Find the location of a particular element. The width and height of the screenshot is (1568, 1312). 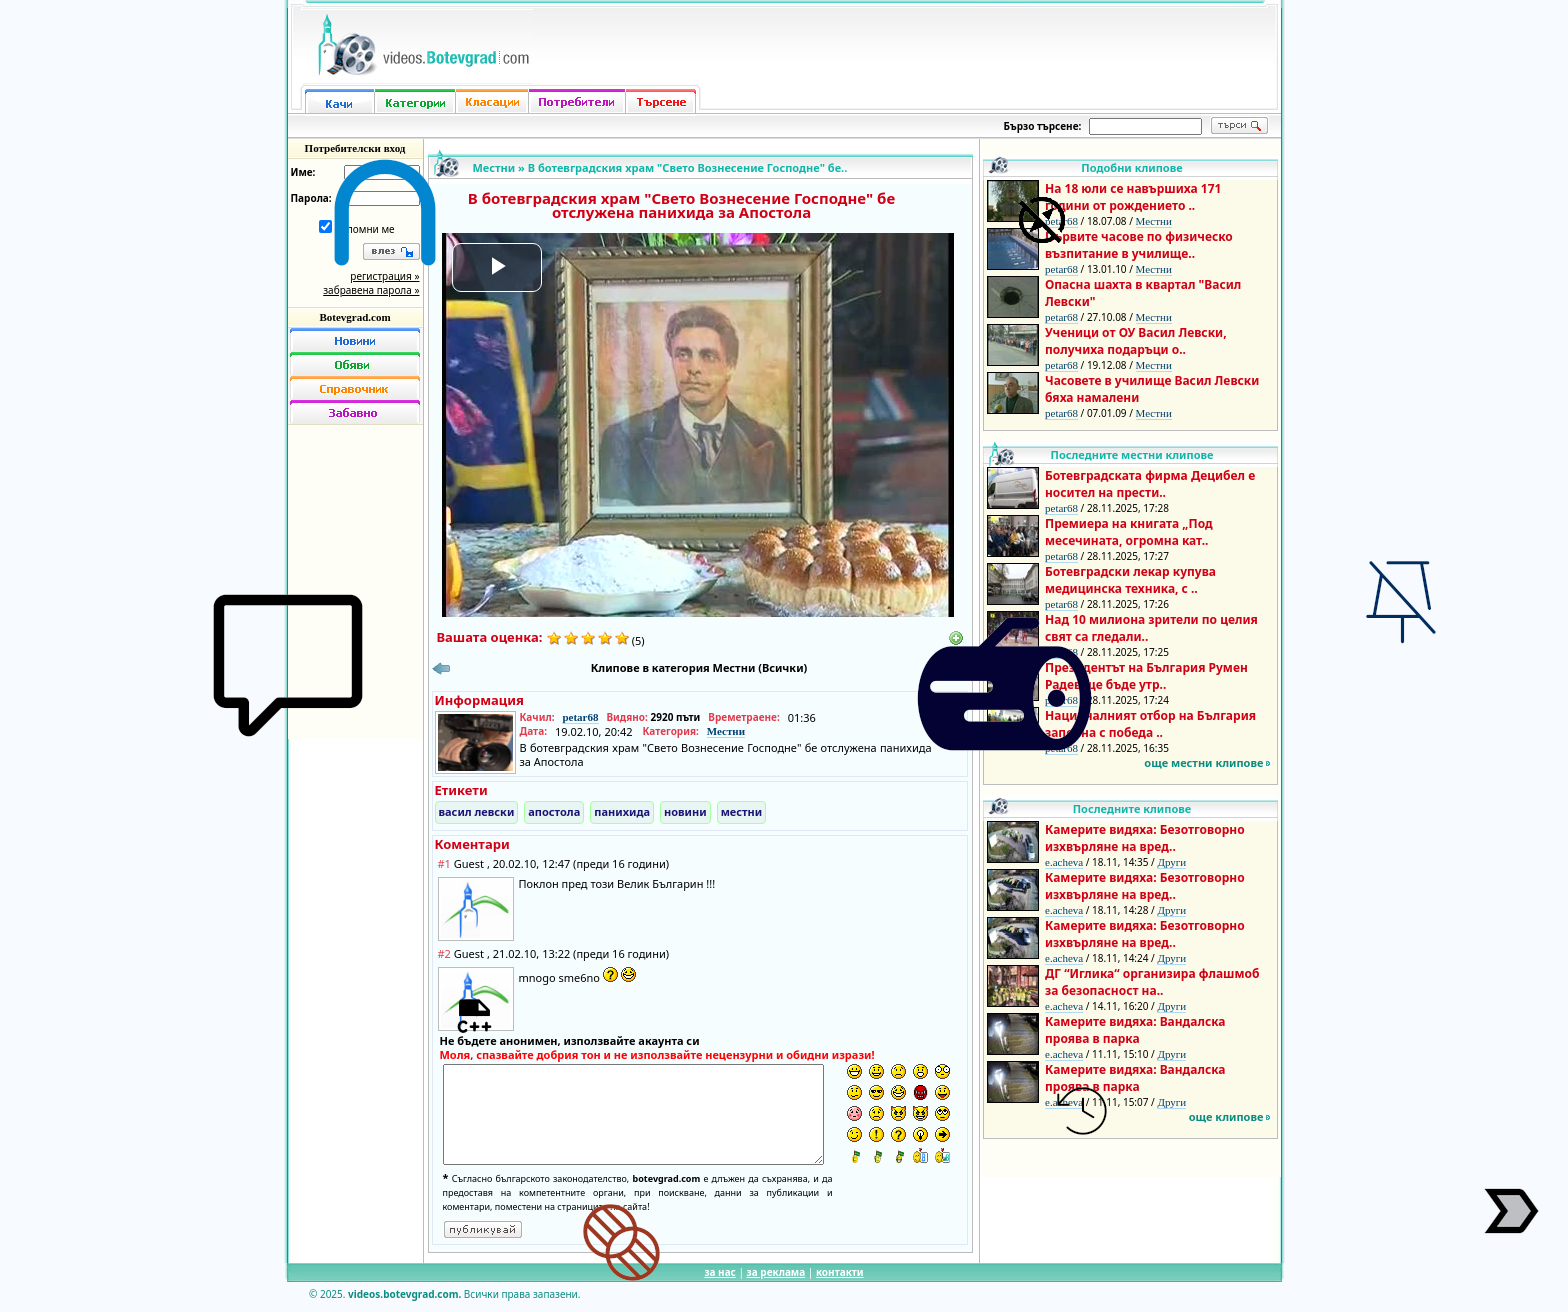

disable compass or navigation features is located at coordinates (1042, 220).